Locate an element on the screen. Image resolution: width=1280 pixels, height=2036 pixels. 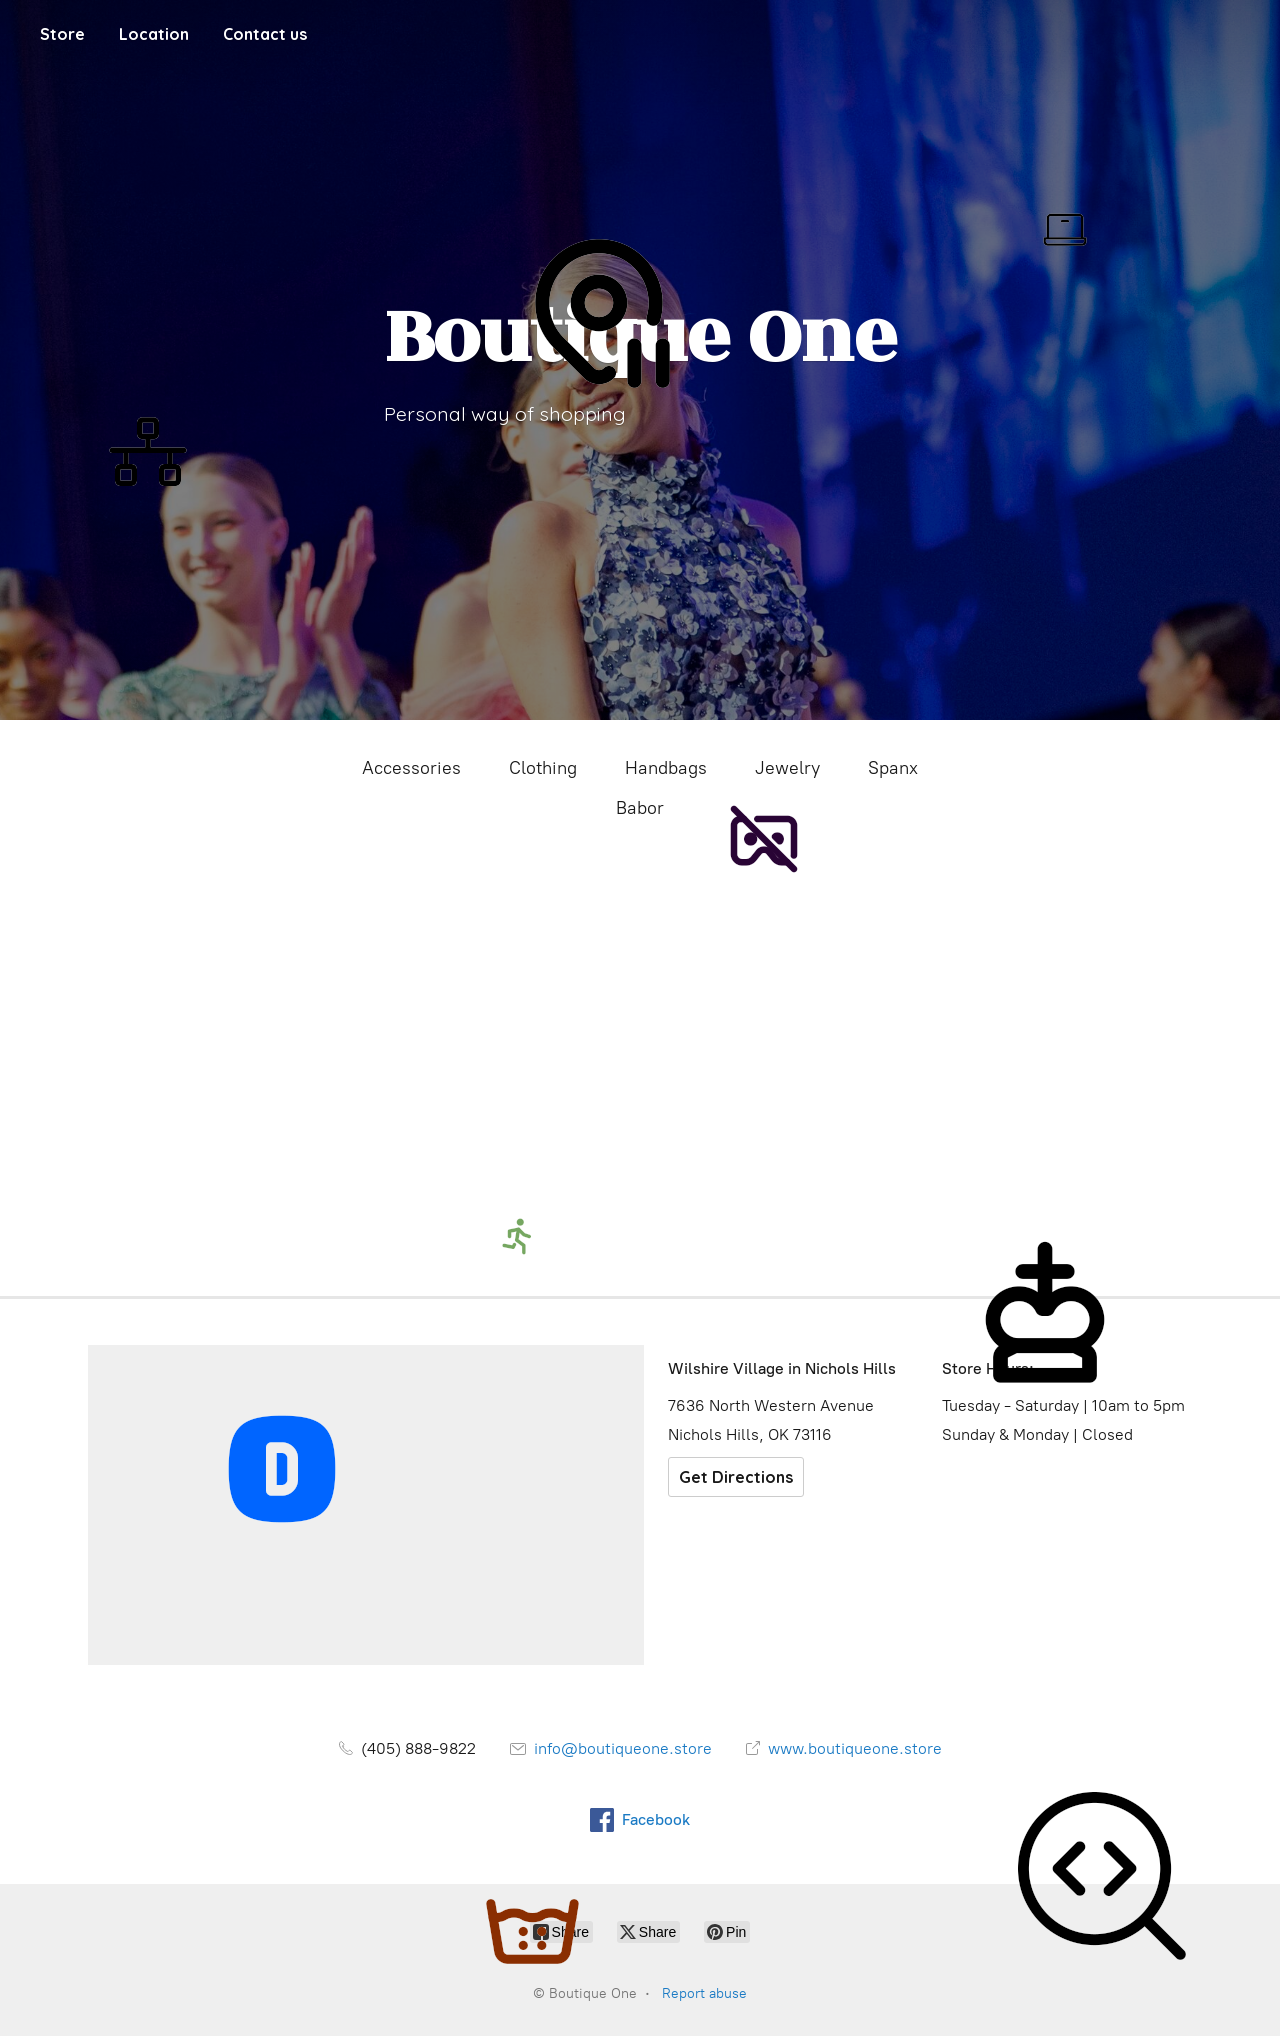
play or access chess game is located at coordinates (1045, 1316).